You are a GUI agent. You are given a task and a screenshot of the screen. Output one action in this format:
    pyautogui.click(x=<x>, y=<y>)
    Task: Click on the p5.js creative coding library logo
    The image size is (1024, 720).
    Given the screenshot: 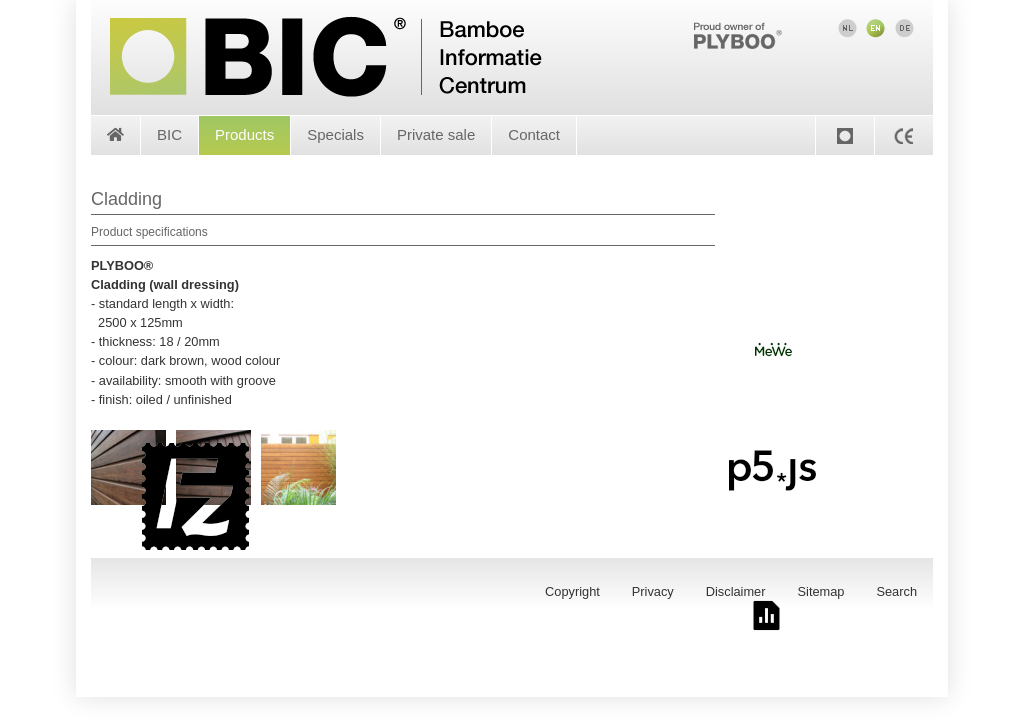 What is the action you would take?
    pyautogui.click(x=772, y=470)
    